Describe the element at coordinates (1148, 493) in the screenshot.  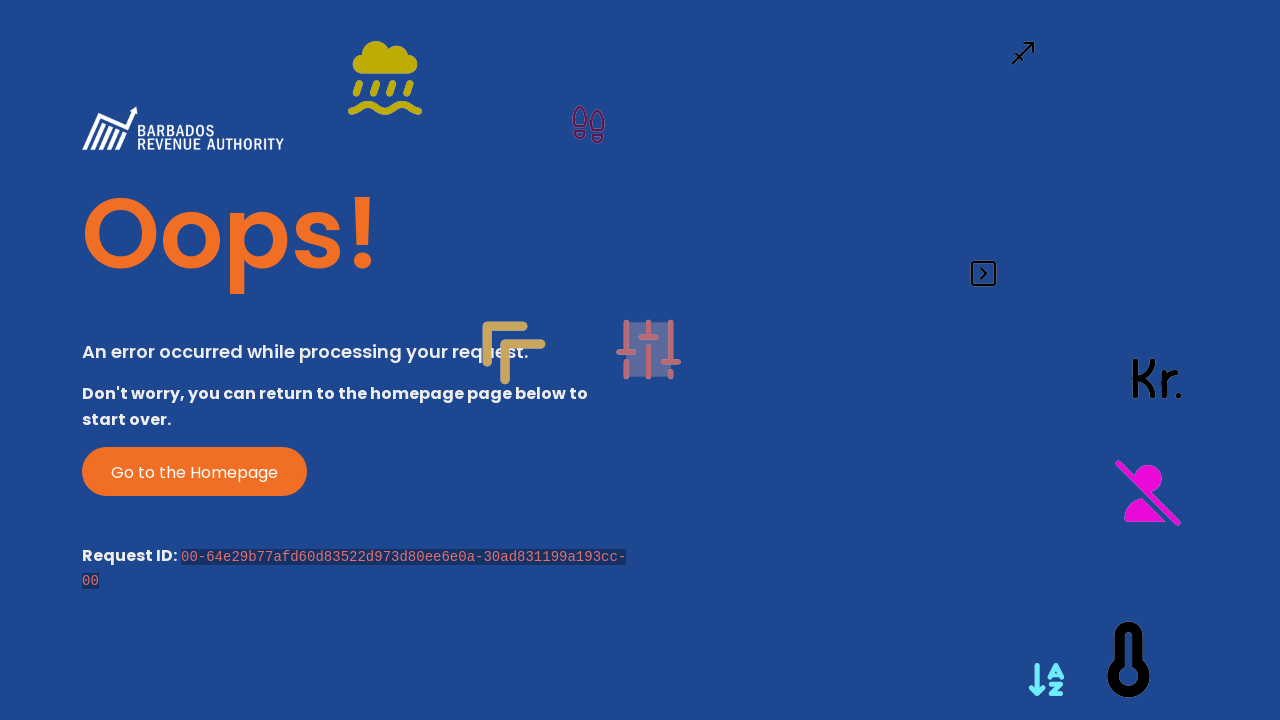
I see `block or remove a user` at that location.